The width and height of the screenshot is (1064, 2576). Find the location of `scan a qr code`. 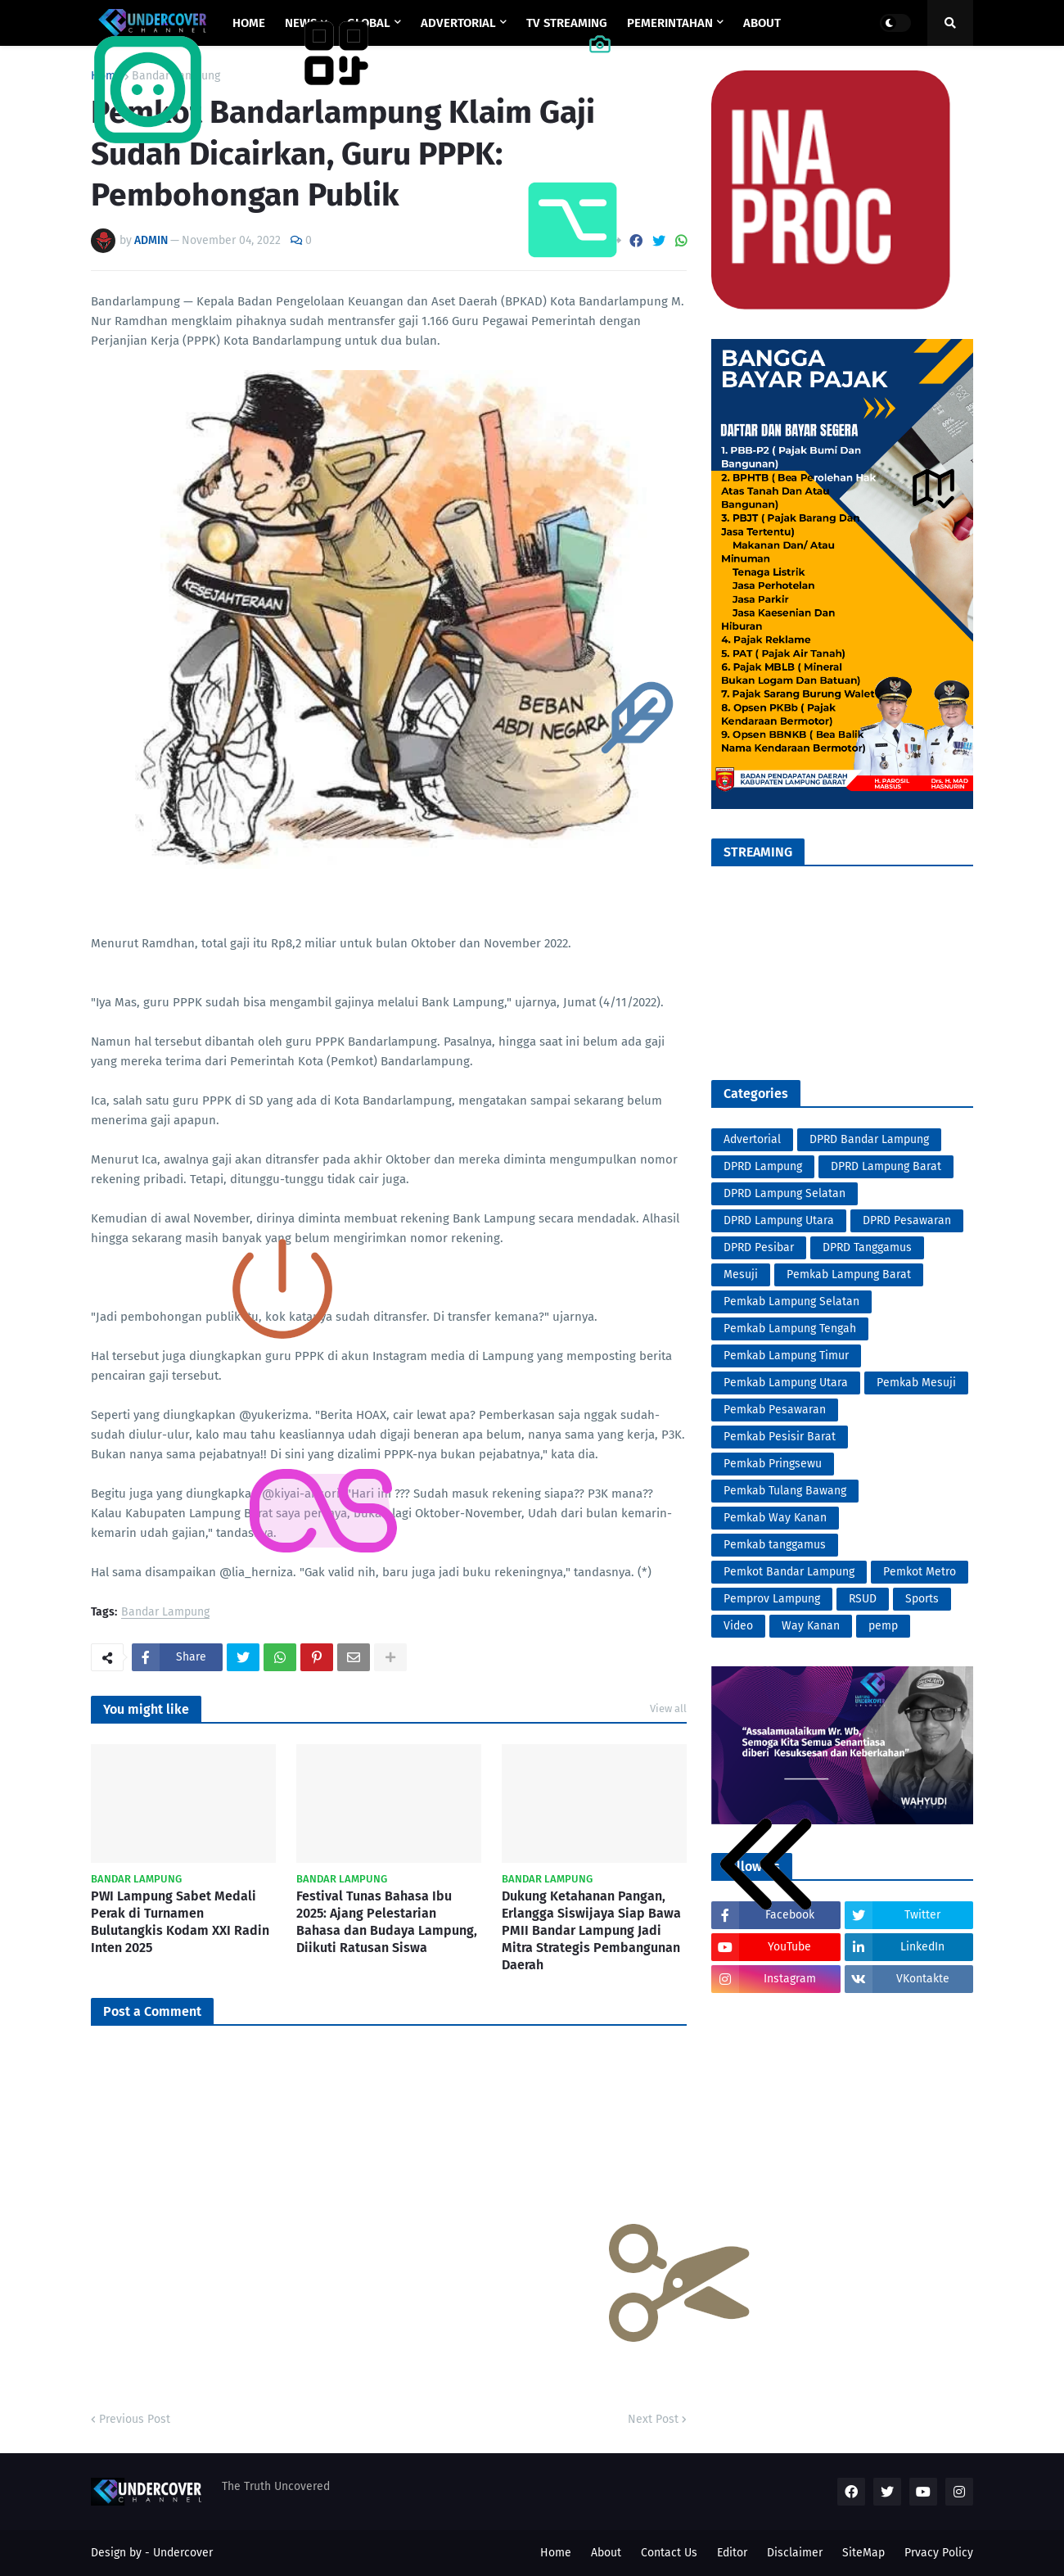

scan a qr code is located at coordinates (336, 53).